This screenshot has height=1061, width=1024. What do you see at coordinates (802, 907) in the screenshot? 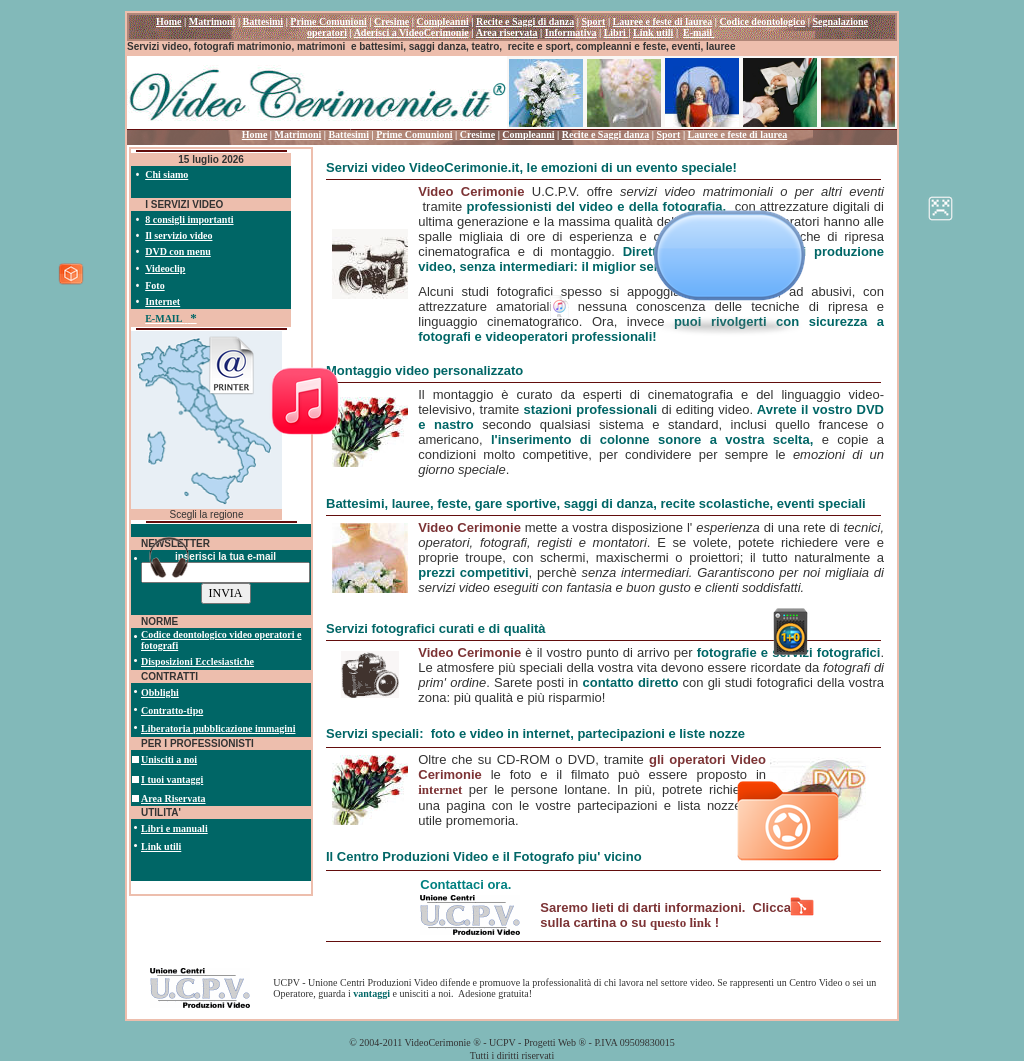
I see `open git repository folder` at bounding box center [802, 907].